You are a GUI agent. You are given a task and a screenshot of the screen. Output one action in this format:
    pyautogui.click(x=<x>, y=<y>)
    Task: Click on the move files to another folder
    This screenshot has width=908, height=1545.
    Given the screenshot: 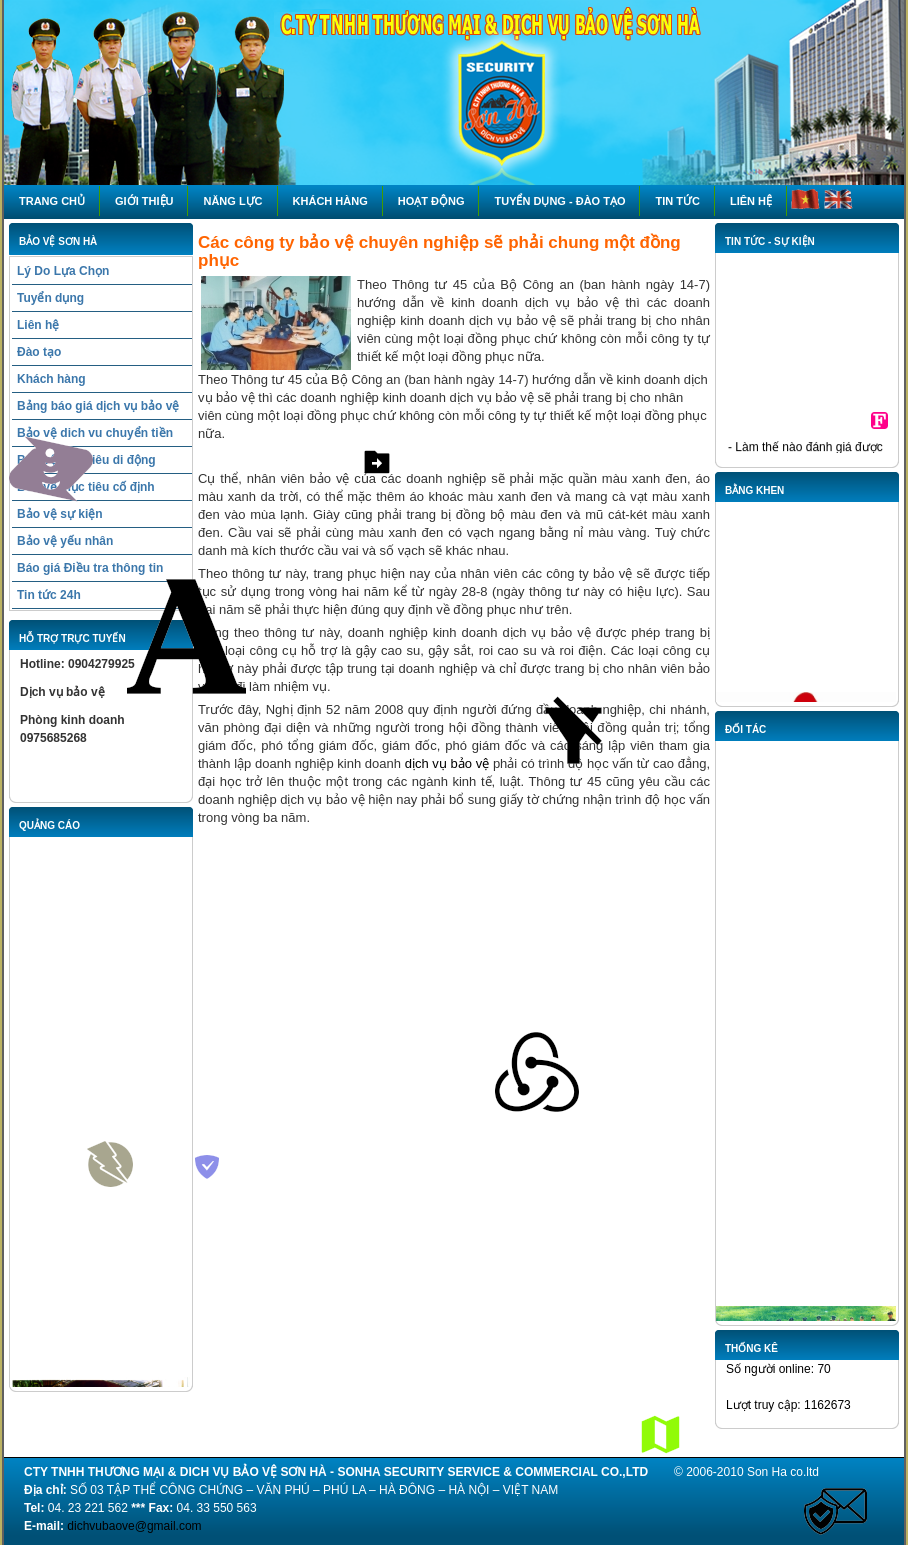 What is the action you would take?
    pyautogui.click(x=377, y=462)
    